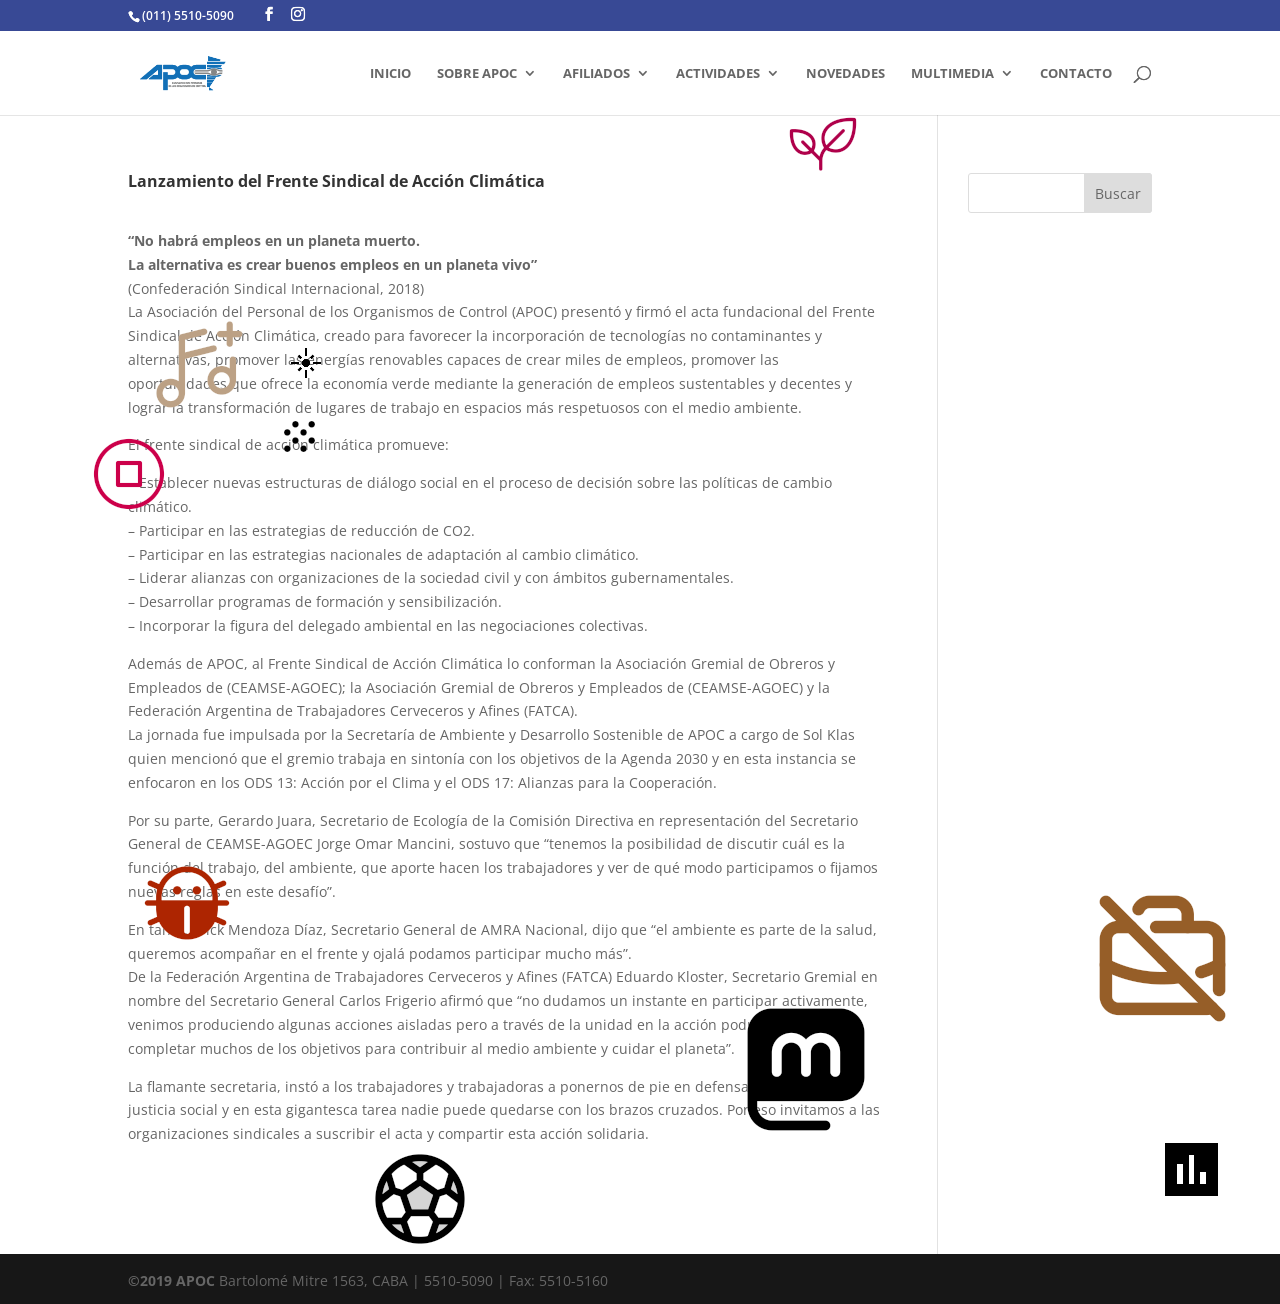 The image size is (1280, 1304). What do you see at coordinates (129, 474) in the screenshot?
I see `stop media playback` at bounding box center [129, 474].